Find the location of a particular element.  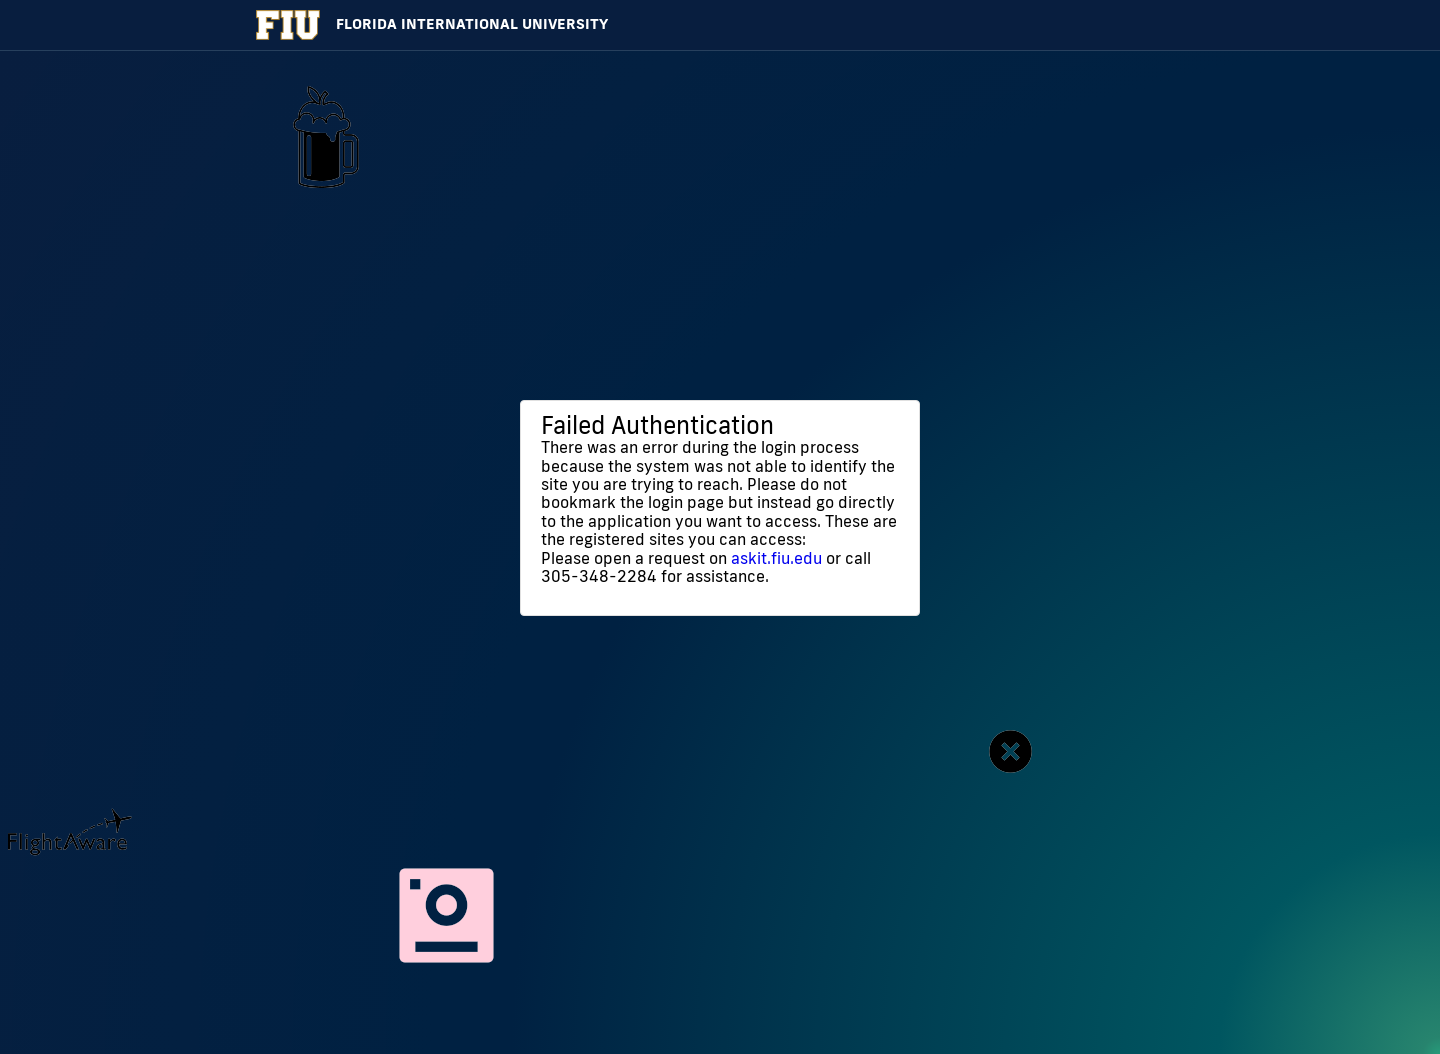

access polaroid or instant camera features is located at coordinates (446, 915).